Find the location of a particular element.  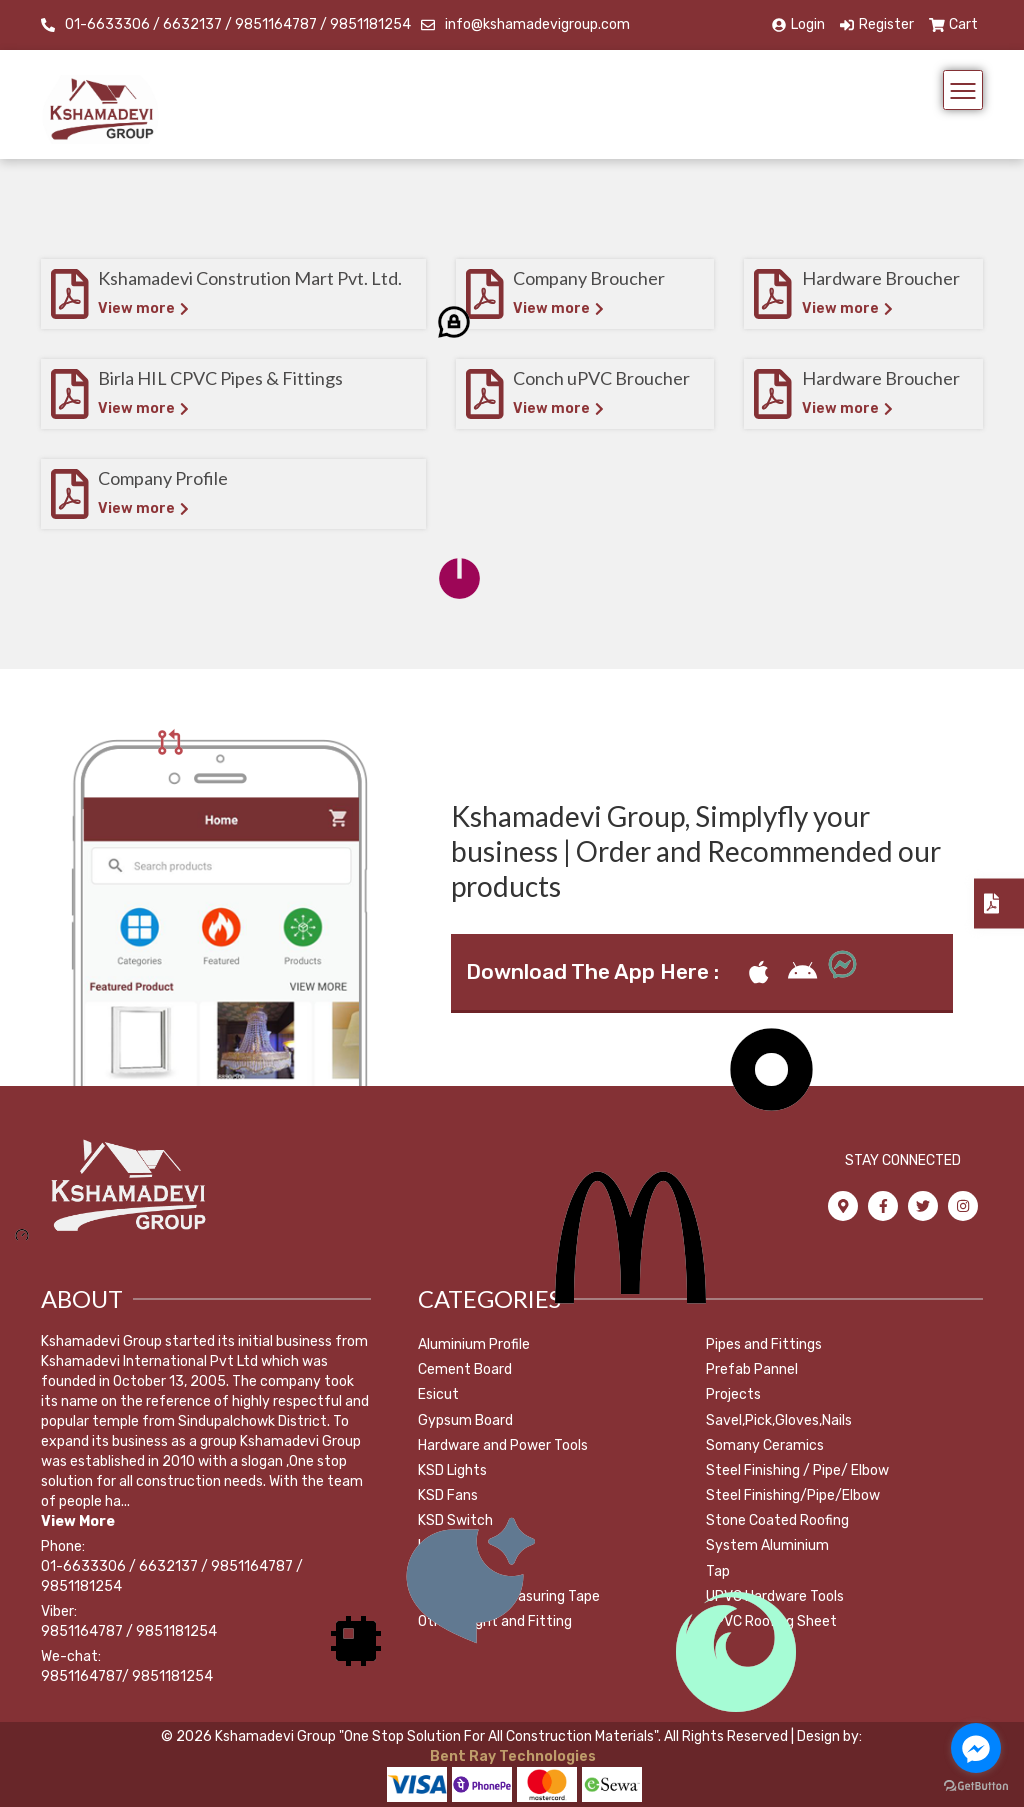

start a private or encrypted conversation is located at coordinates (454, 322).